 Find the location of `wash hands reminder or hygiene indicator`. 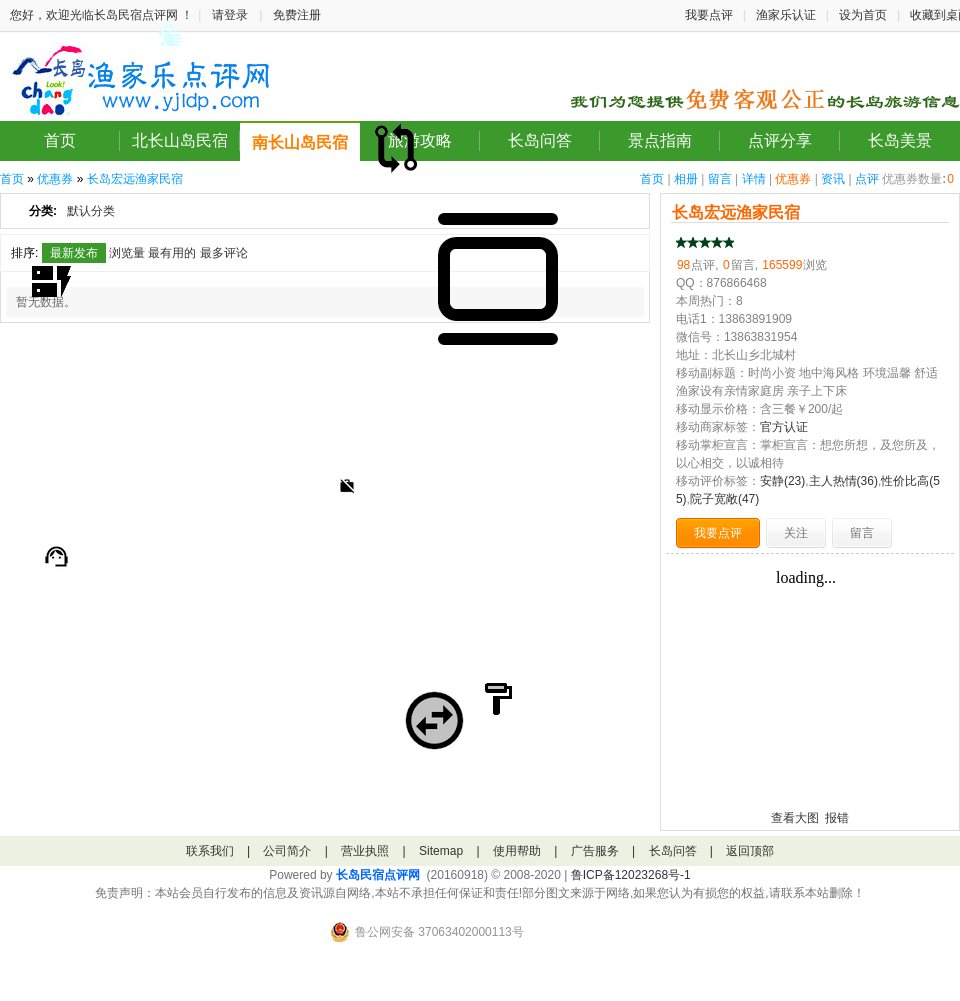

wash hands reminder or hygiene indicator is located at coordinates (170, 34).